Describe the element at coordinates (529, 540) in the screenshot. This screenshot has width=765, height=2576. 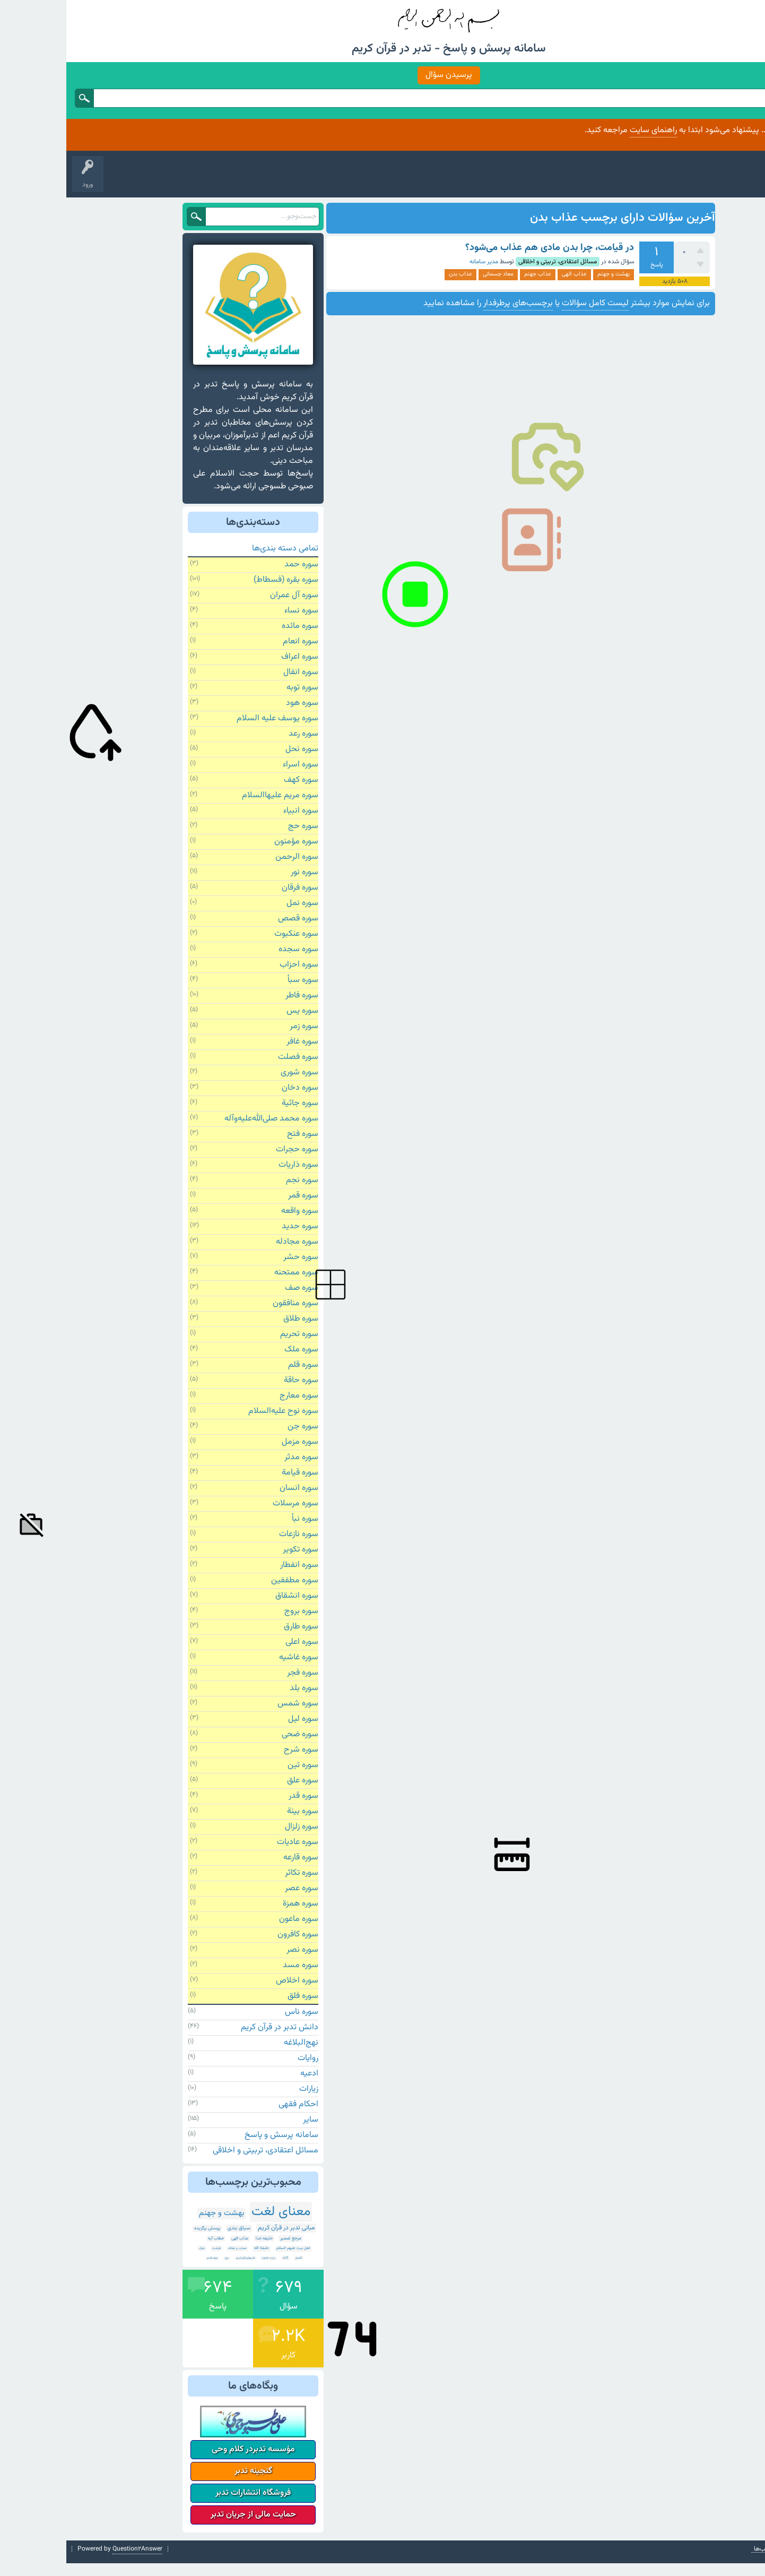
I see `open your contacts list` at that location.